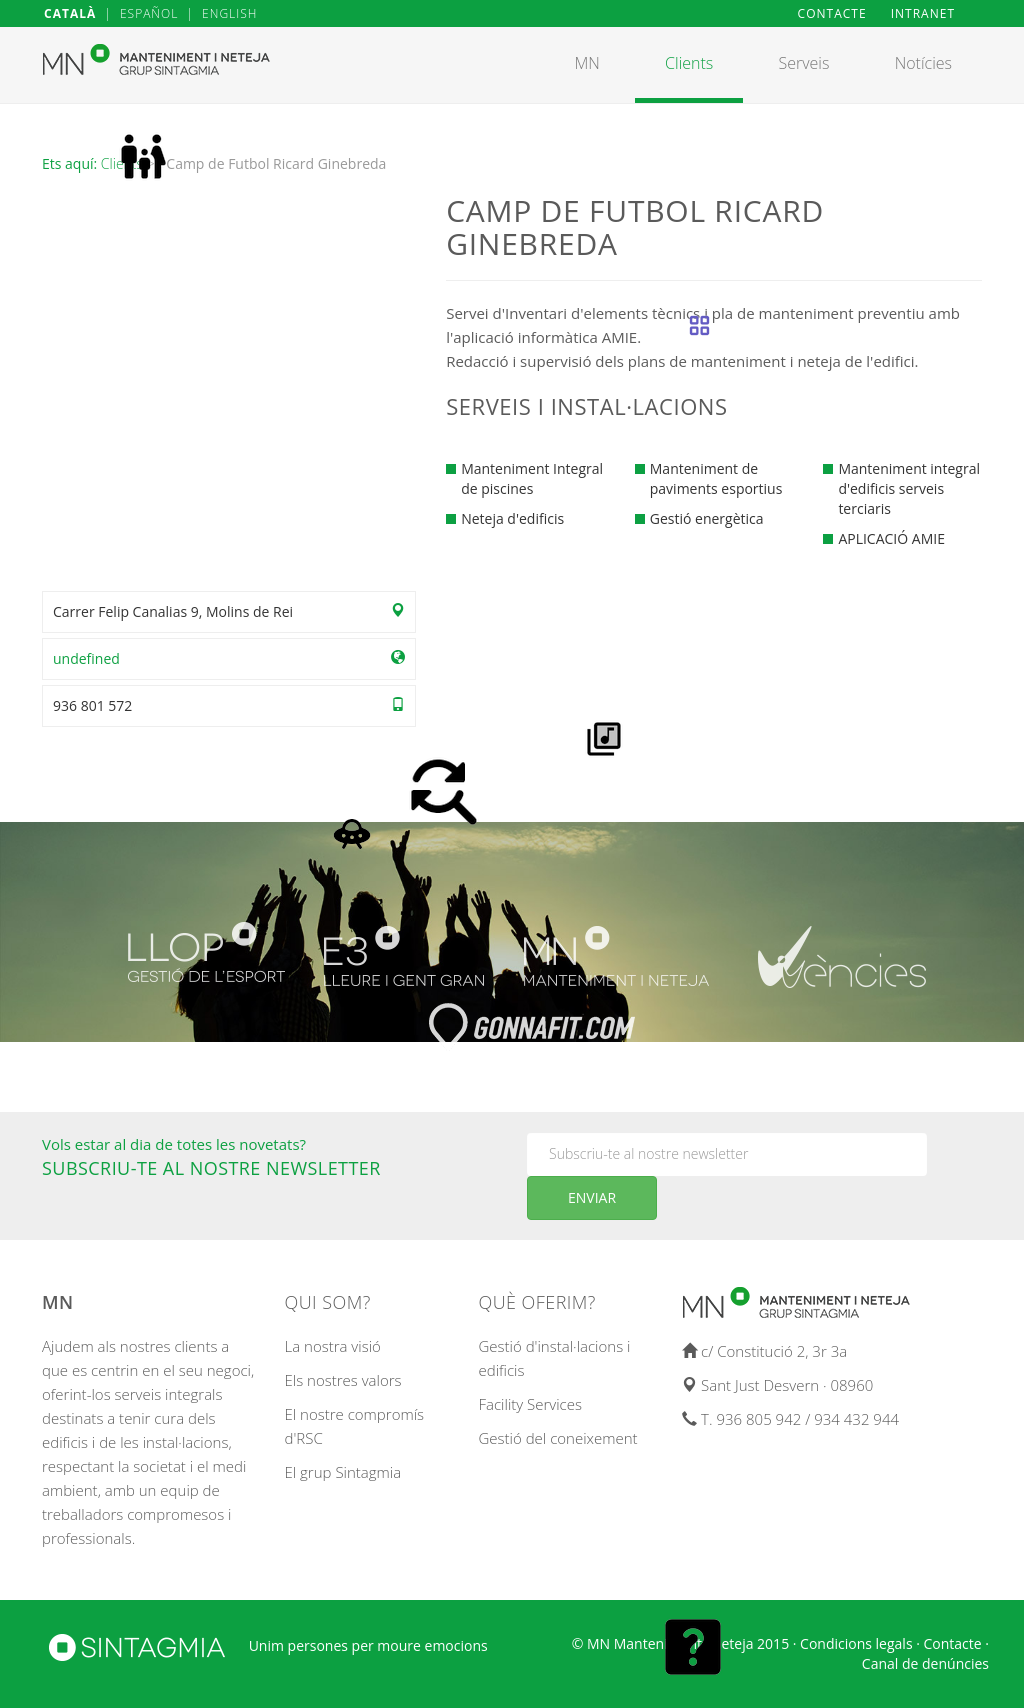 The width and height of the screenshot is (1024, 1708). I want to click on access sci-fi or space-themed content, so click(352, 834).